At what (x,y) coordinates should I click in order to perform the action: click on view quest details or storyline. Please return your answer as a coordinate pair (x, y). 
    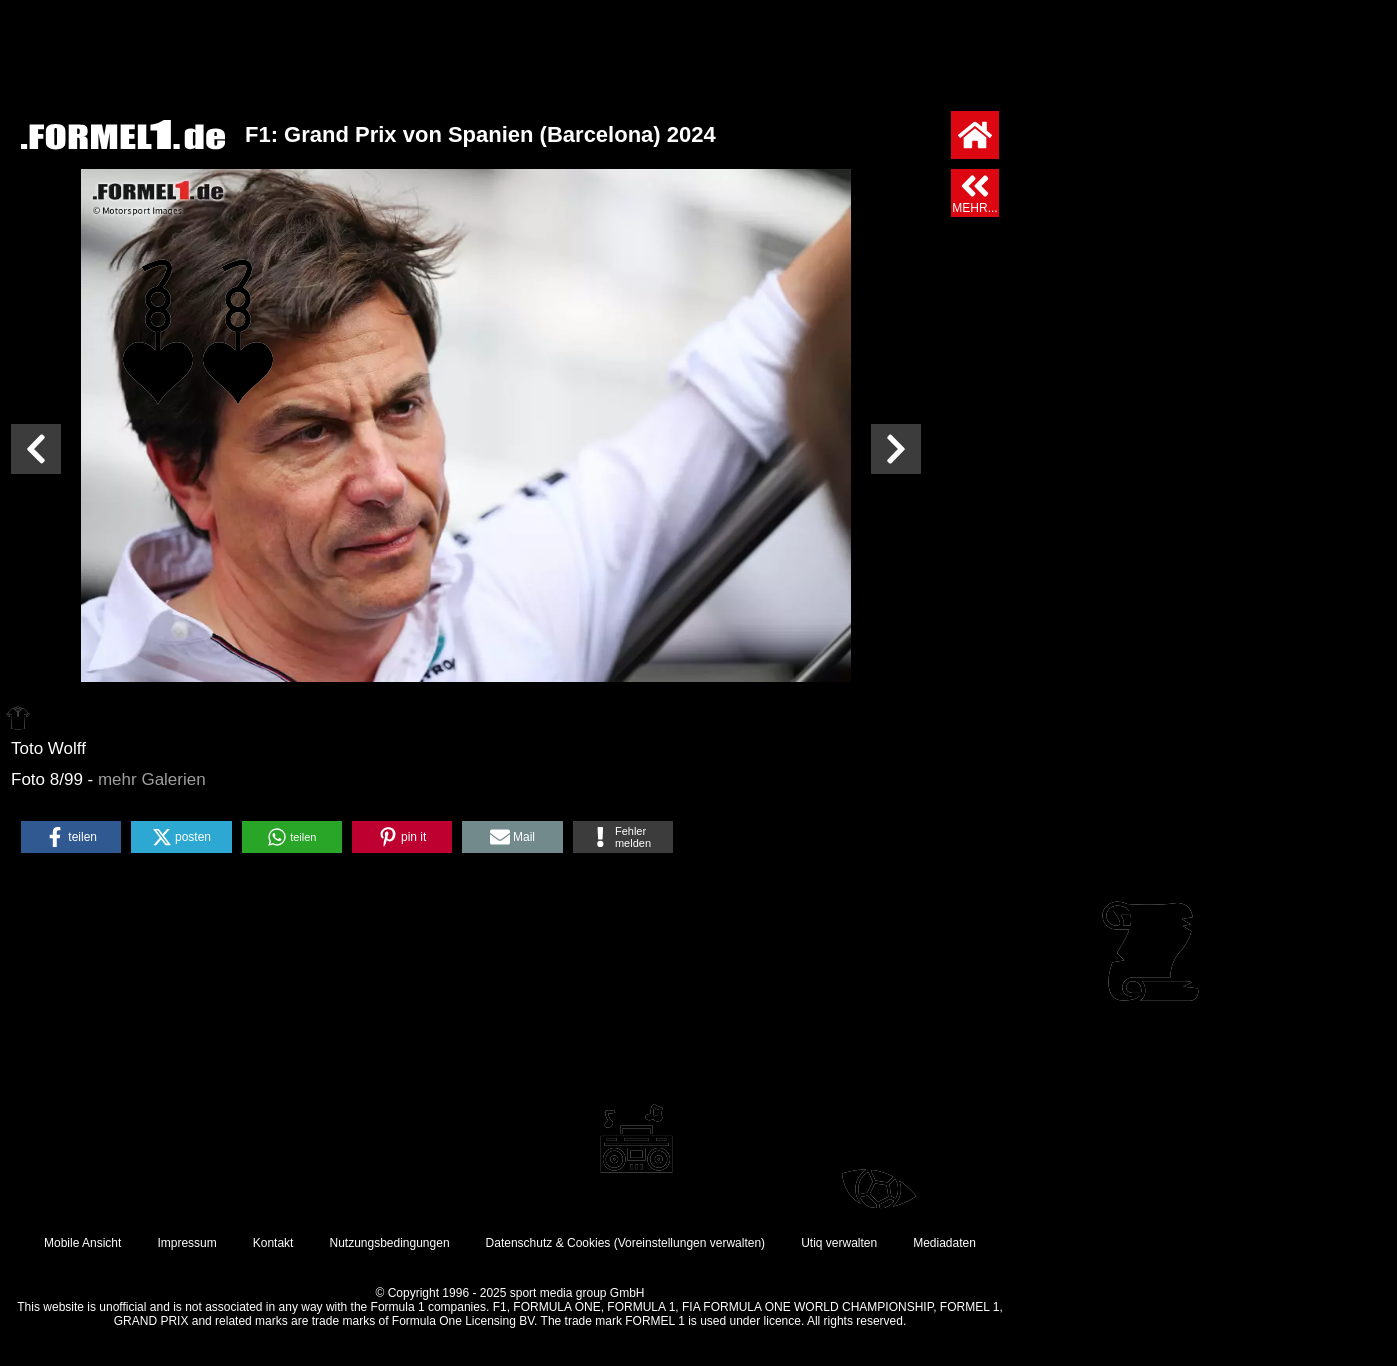
    Looking at the image, I should click on (1149, 951).